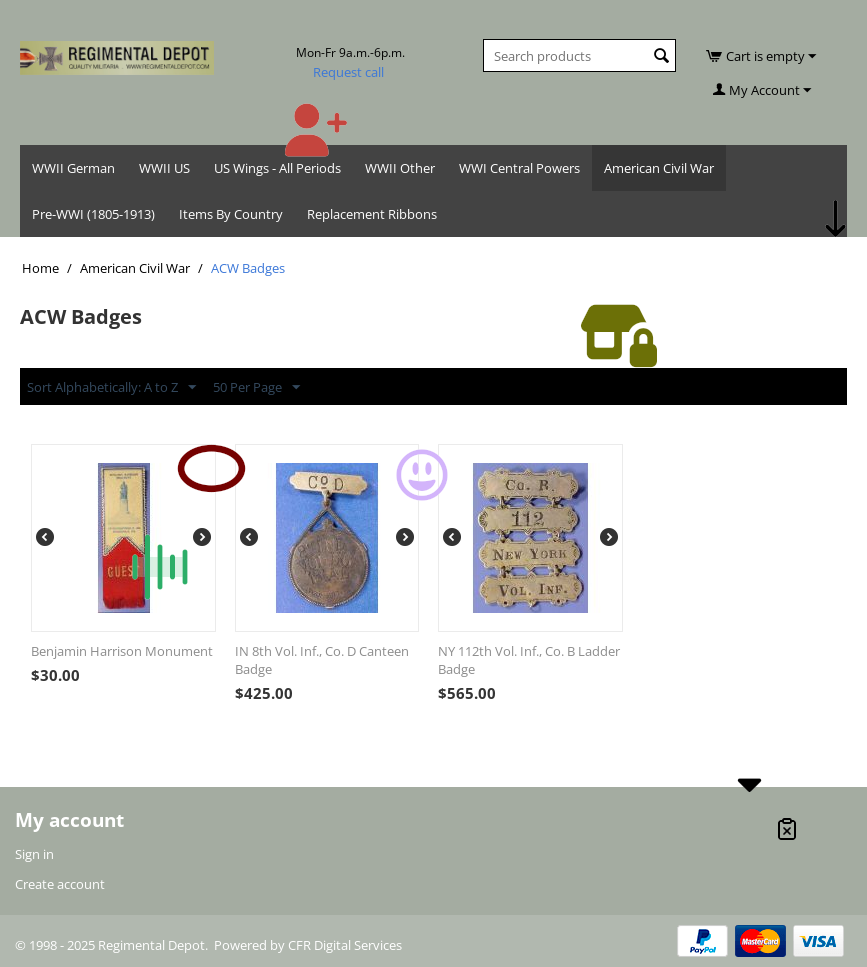  I want to click on scroll down for more content, so click(835, 218).